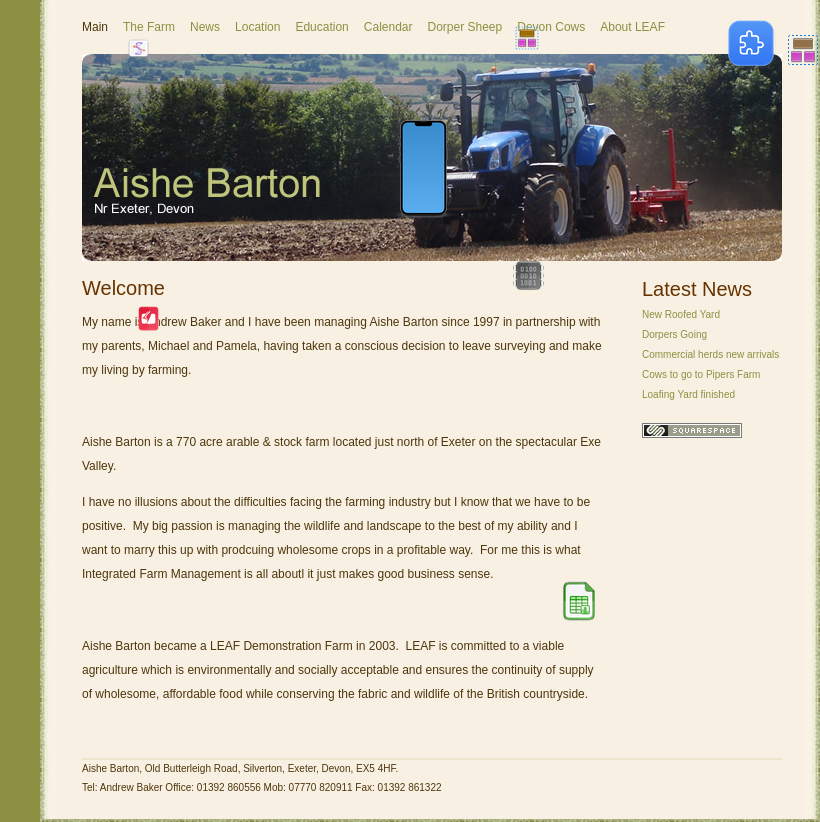 This screenshot has width=820, height=822. What do you see at coordinates (138, 47) in the screenshot?
I see `compressed SVG image file` at bounding box center [138, 47].